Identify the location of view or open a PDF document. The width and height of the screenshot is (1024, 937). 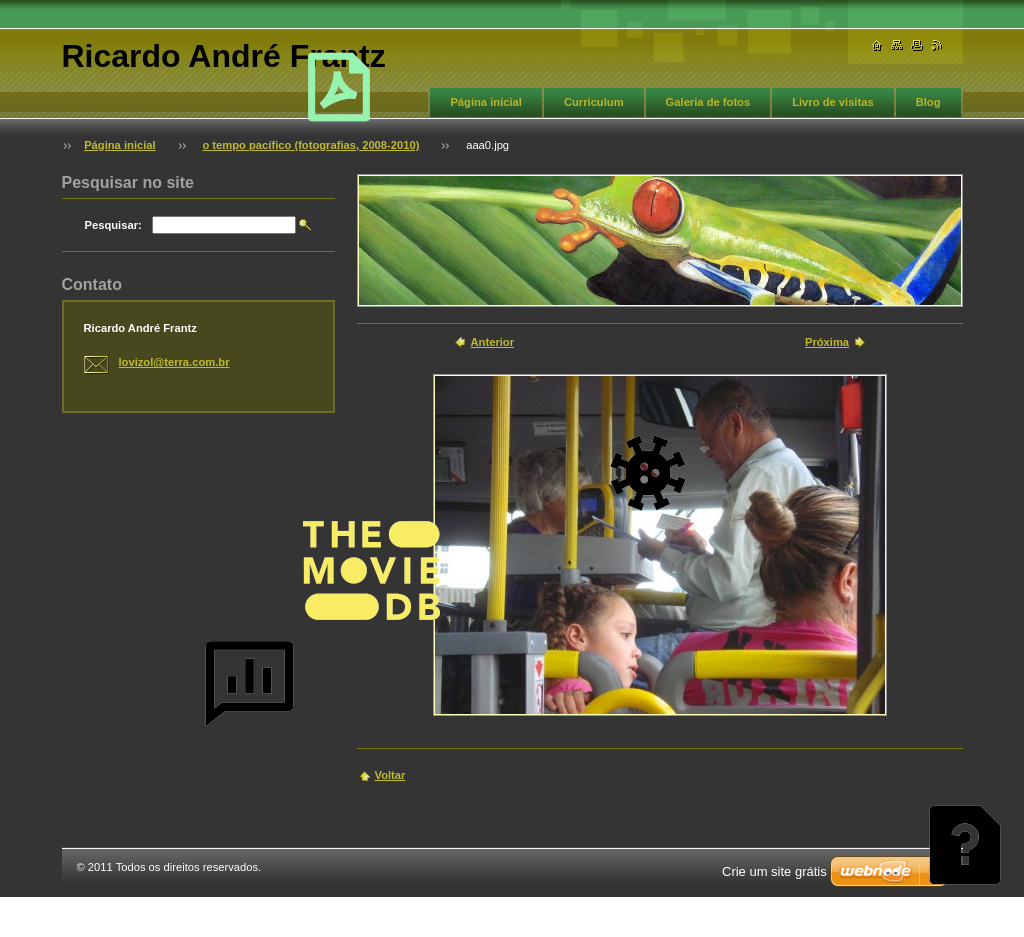
(339, 87).